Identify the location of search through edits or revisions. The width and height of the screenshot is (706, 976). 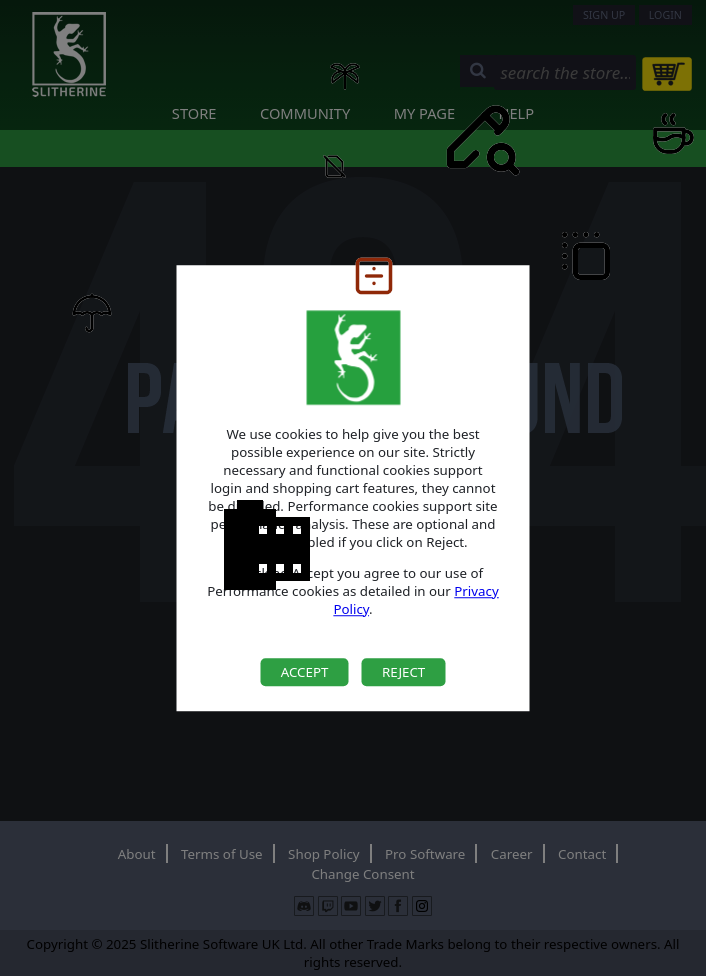
(479, 135).